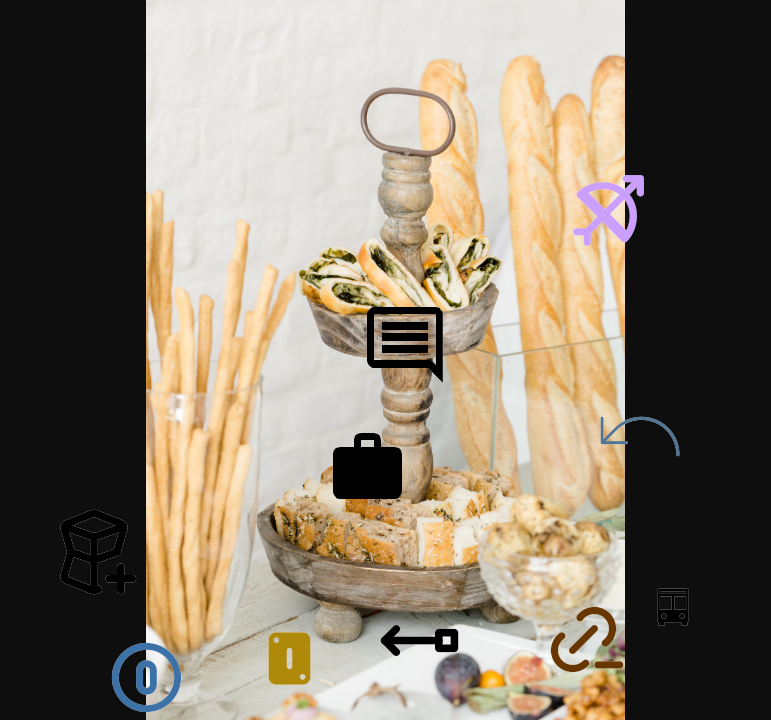 The image size is (771, 720). What do you see at coordinates (608, 210) in the screenshot?
I see `archery or bow-and-arrow feature` at bounding box center [608, 210].